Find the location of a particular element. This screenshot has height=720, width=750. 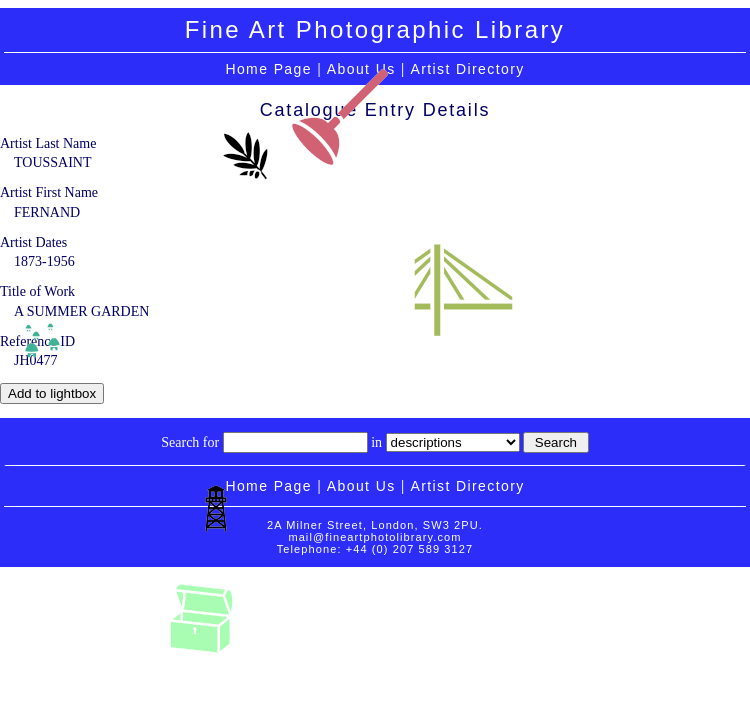

view or access lookout points on a map is located at coordinates (216, 508).